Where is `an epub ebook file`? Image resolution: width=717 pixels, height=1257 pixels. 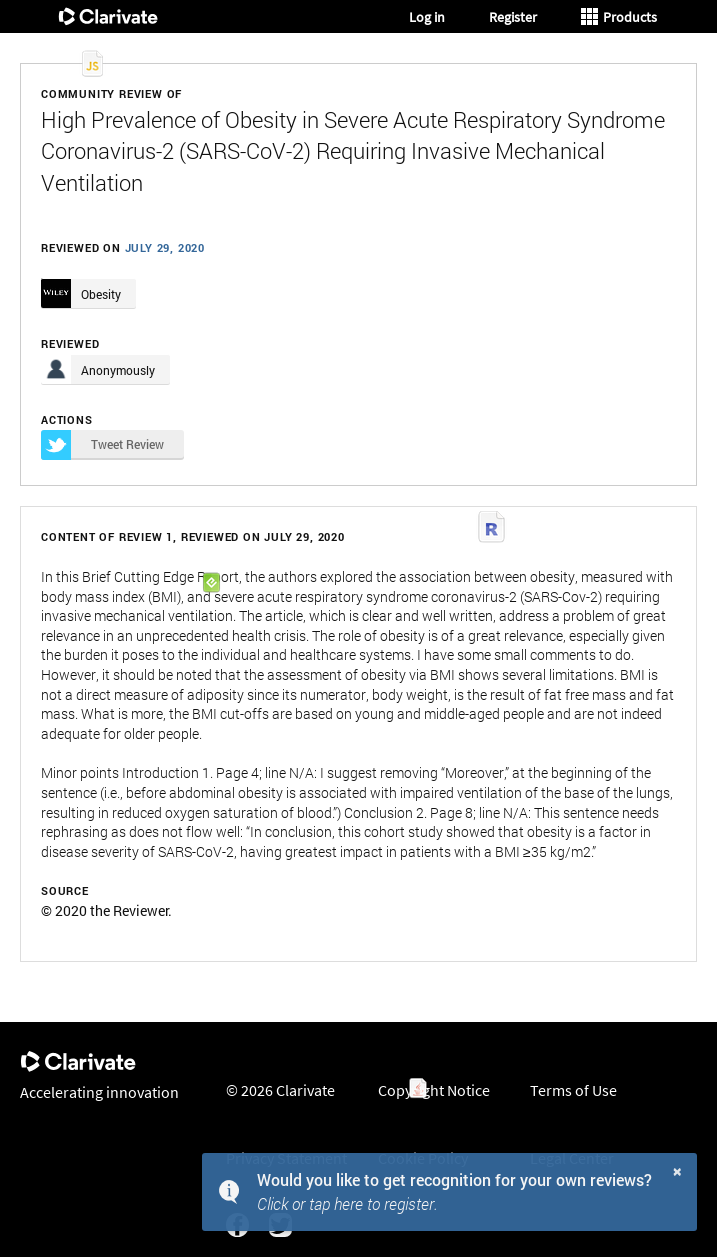 an epub ebook file is located at coordinates (211, 582).